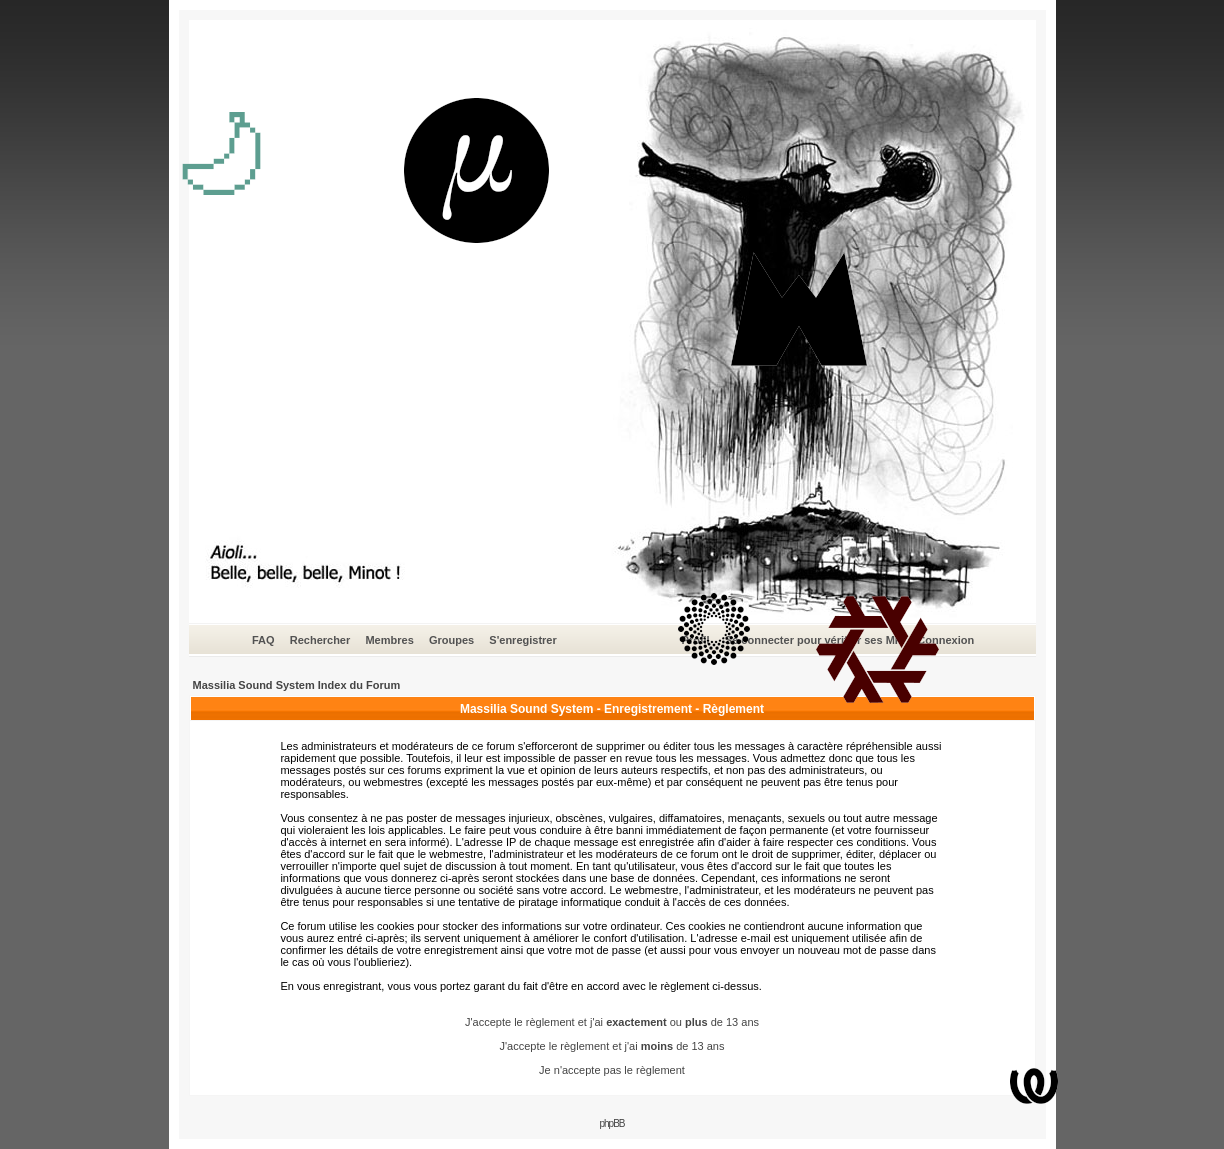 The height and width of the screenshot is (1149, 1224). Describe the element at coordinates (1034, 1086) in the screenshot. I see `open weblate translation platform` at that location.